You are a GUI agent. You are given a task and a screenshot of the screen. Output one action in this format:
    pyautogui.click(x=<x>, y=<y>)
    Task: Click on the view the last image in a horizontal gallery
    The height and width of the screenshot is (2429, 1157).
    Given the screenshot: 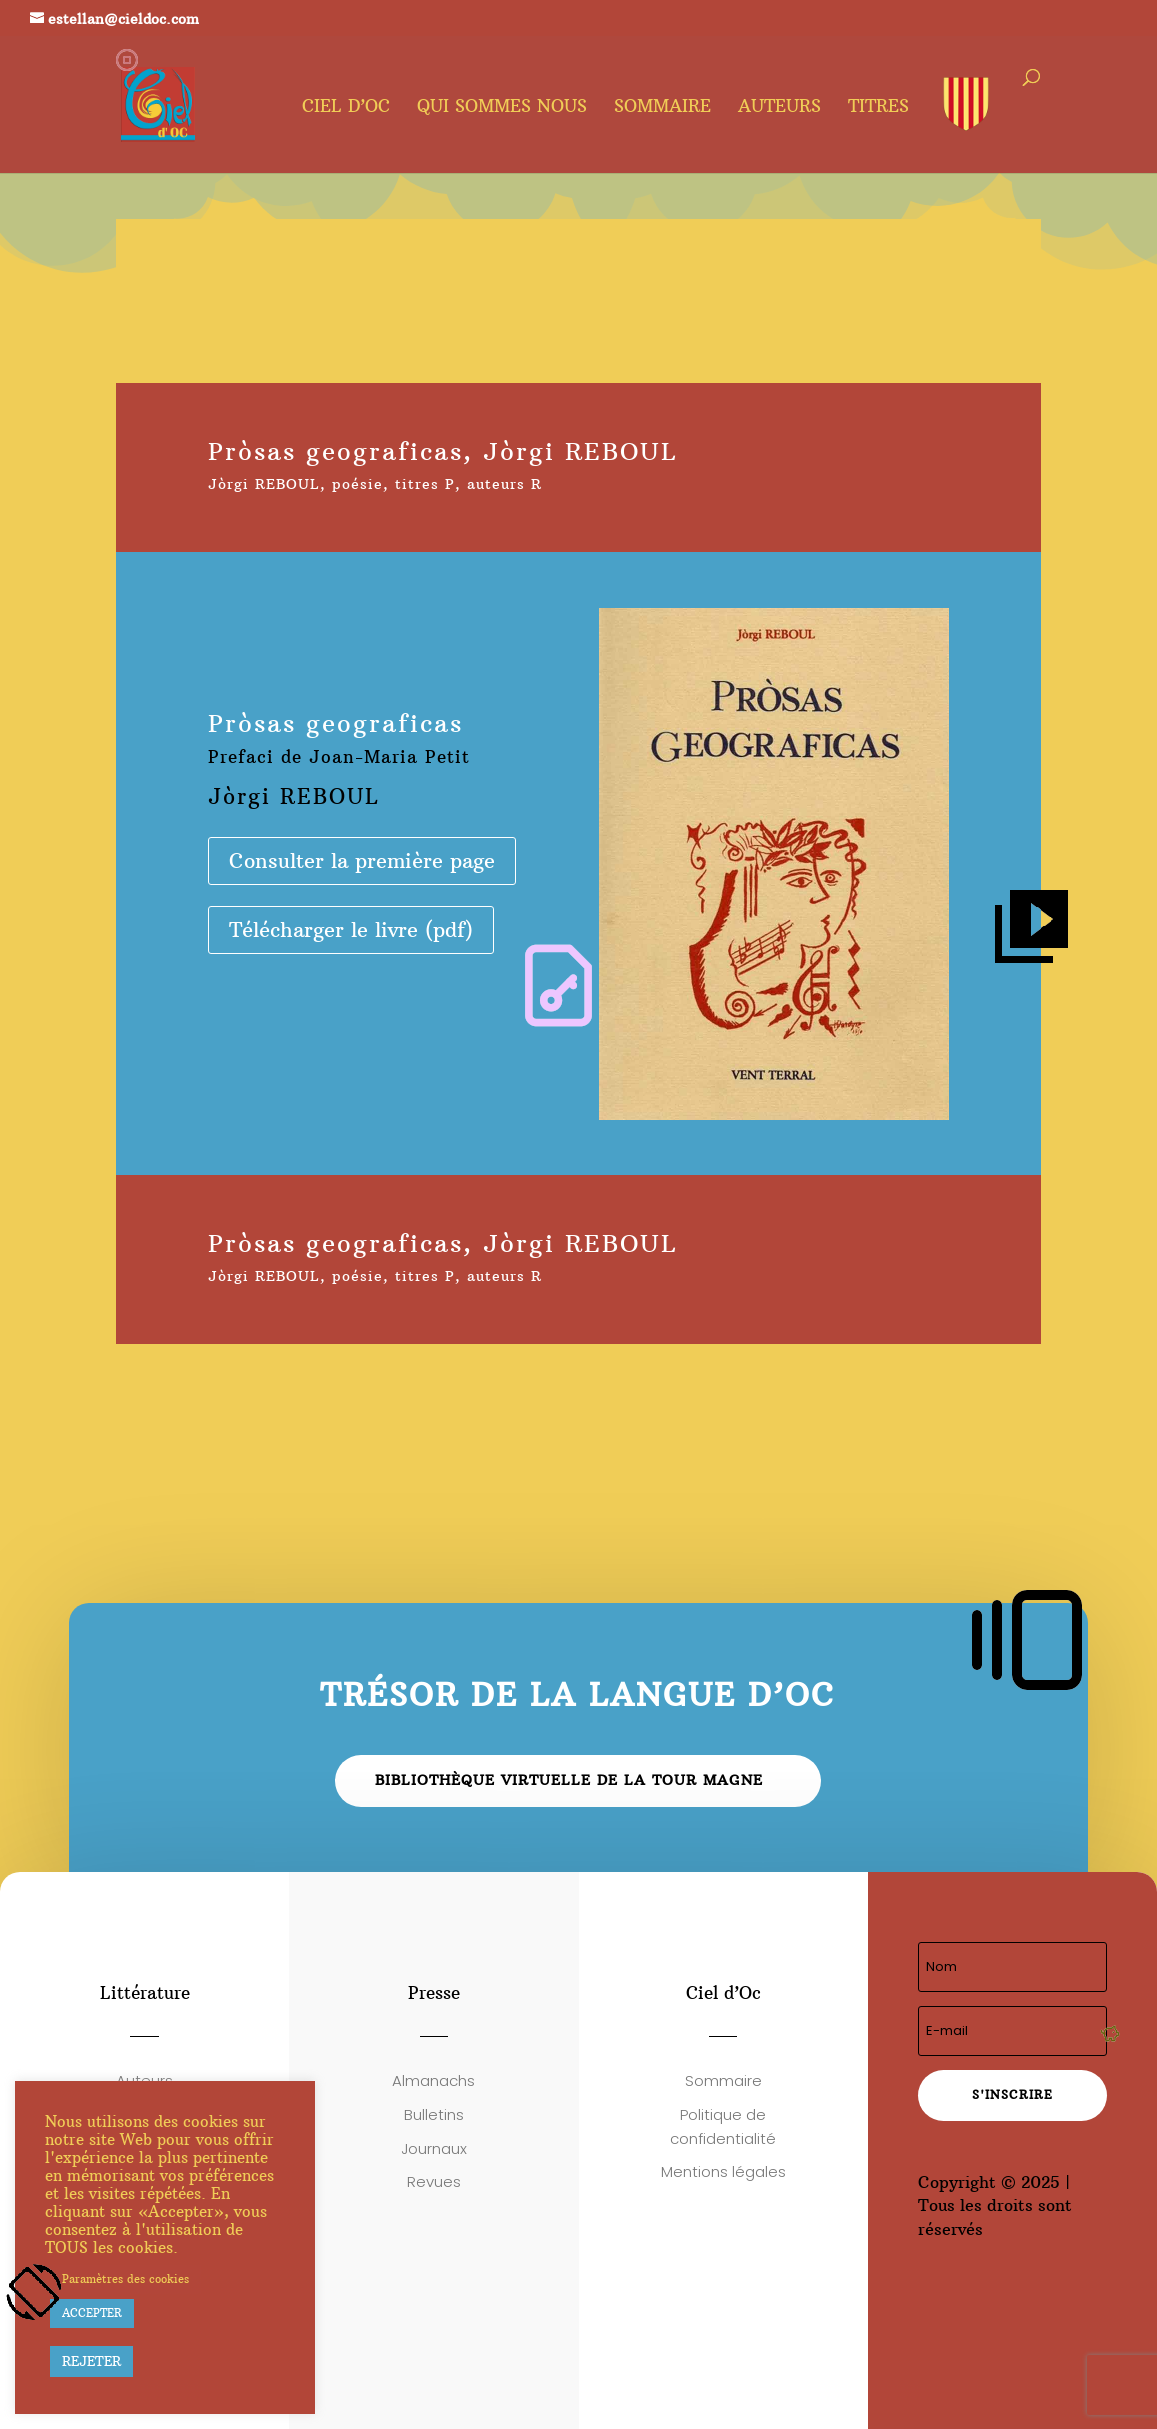 What is the action you would take?
    pyautogui.click(x=1027, y=1640)
    